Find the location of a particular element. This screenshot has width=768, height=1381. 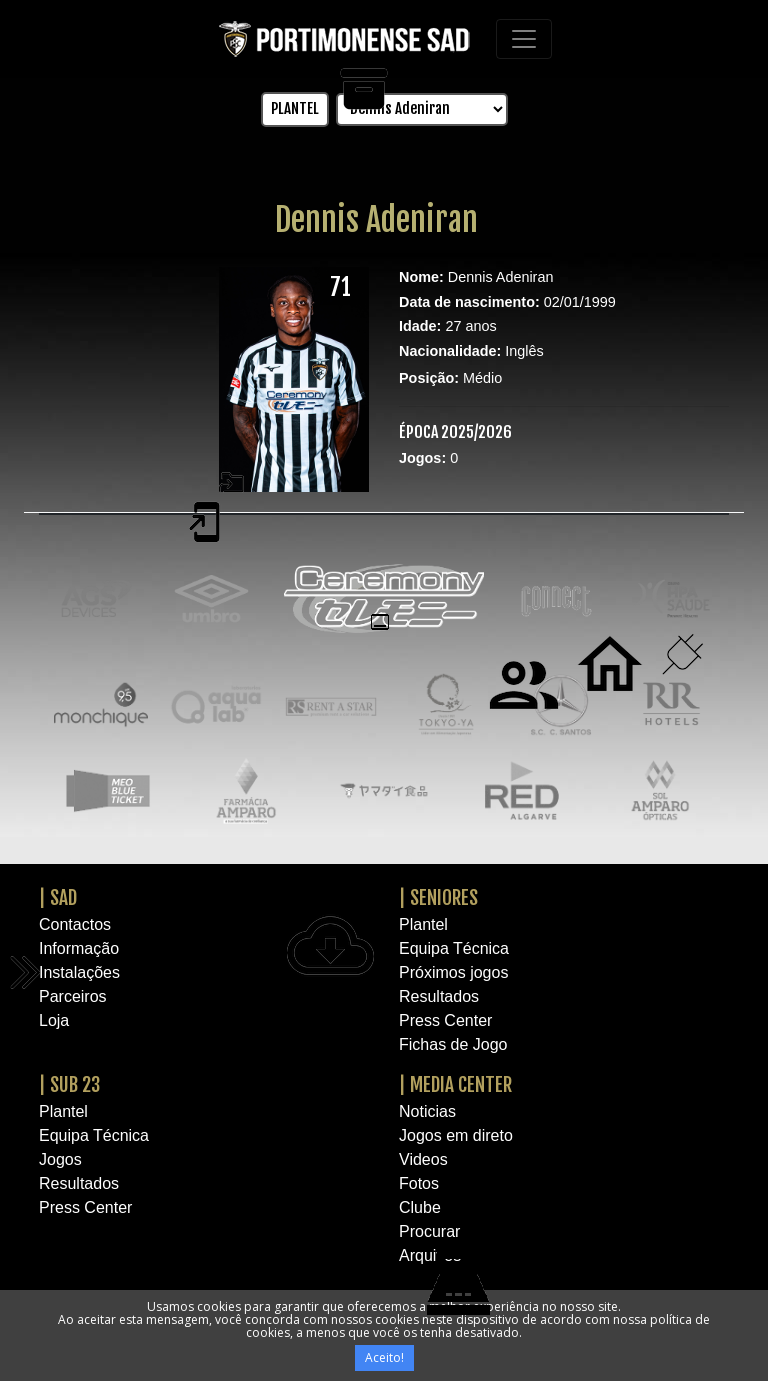

access a linked or shortcut folder is located at coordinates (232, 482).